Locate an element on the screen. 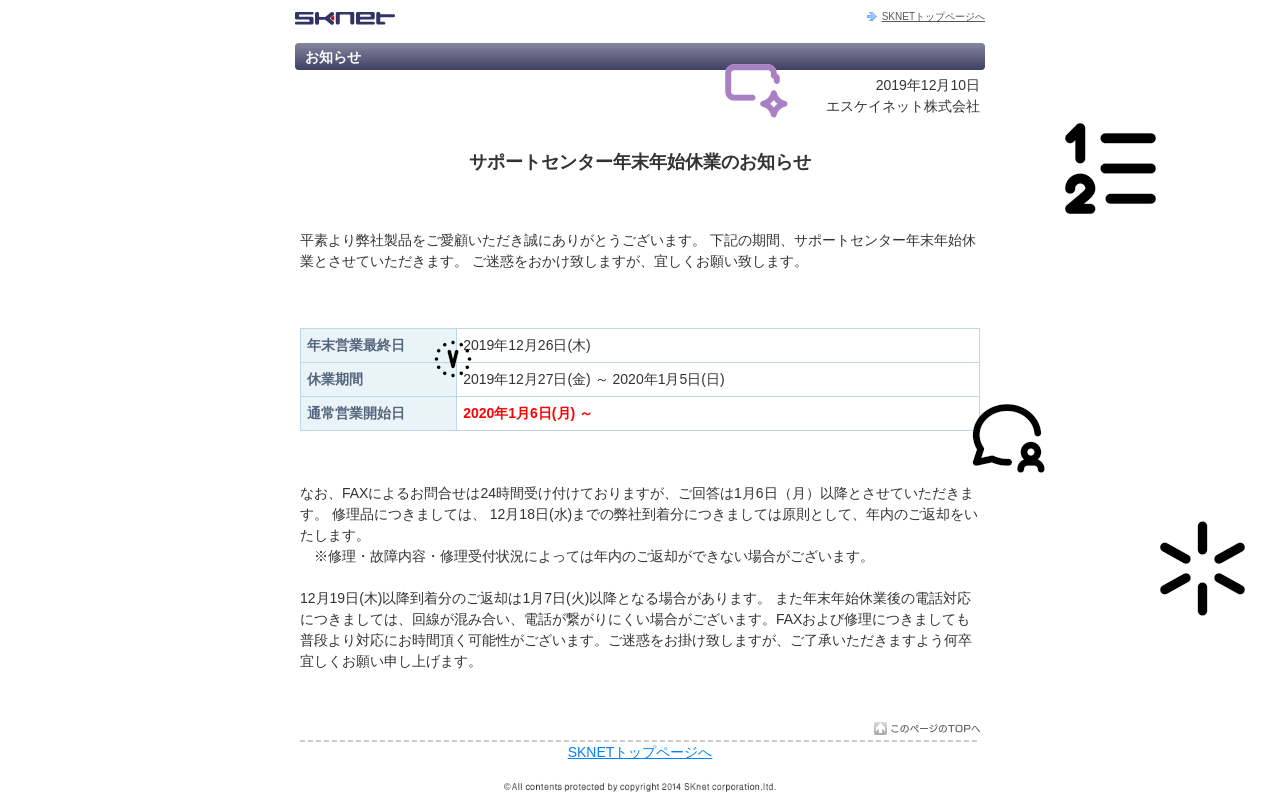 The height and width of the screenshot is (812, 1280). battery charging with quick charge or boost mode is located at coordinates (752, 82).